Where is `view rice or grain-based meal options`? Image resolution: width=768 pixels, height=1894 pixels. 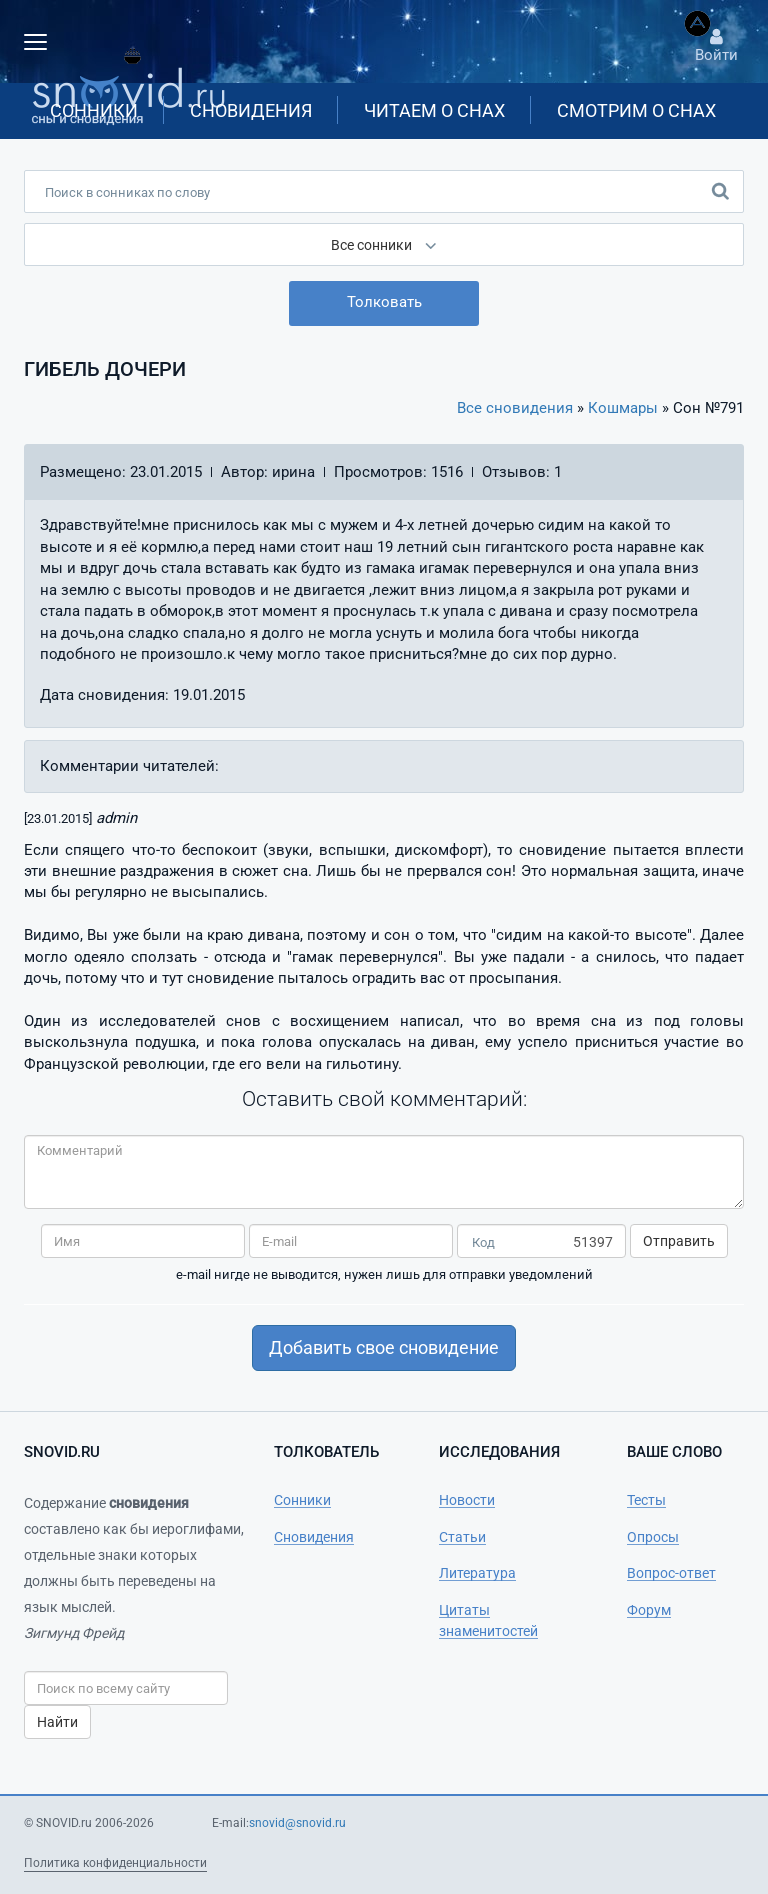
view rice or grain-based meal options is located at coordinates (132, 56).